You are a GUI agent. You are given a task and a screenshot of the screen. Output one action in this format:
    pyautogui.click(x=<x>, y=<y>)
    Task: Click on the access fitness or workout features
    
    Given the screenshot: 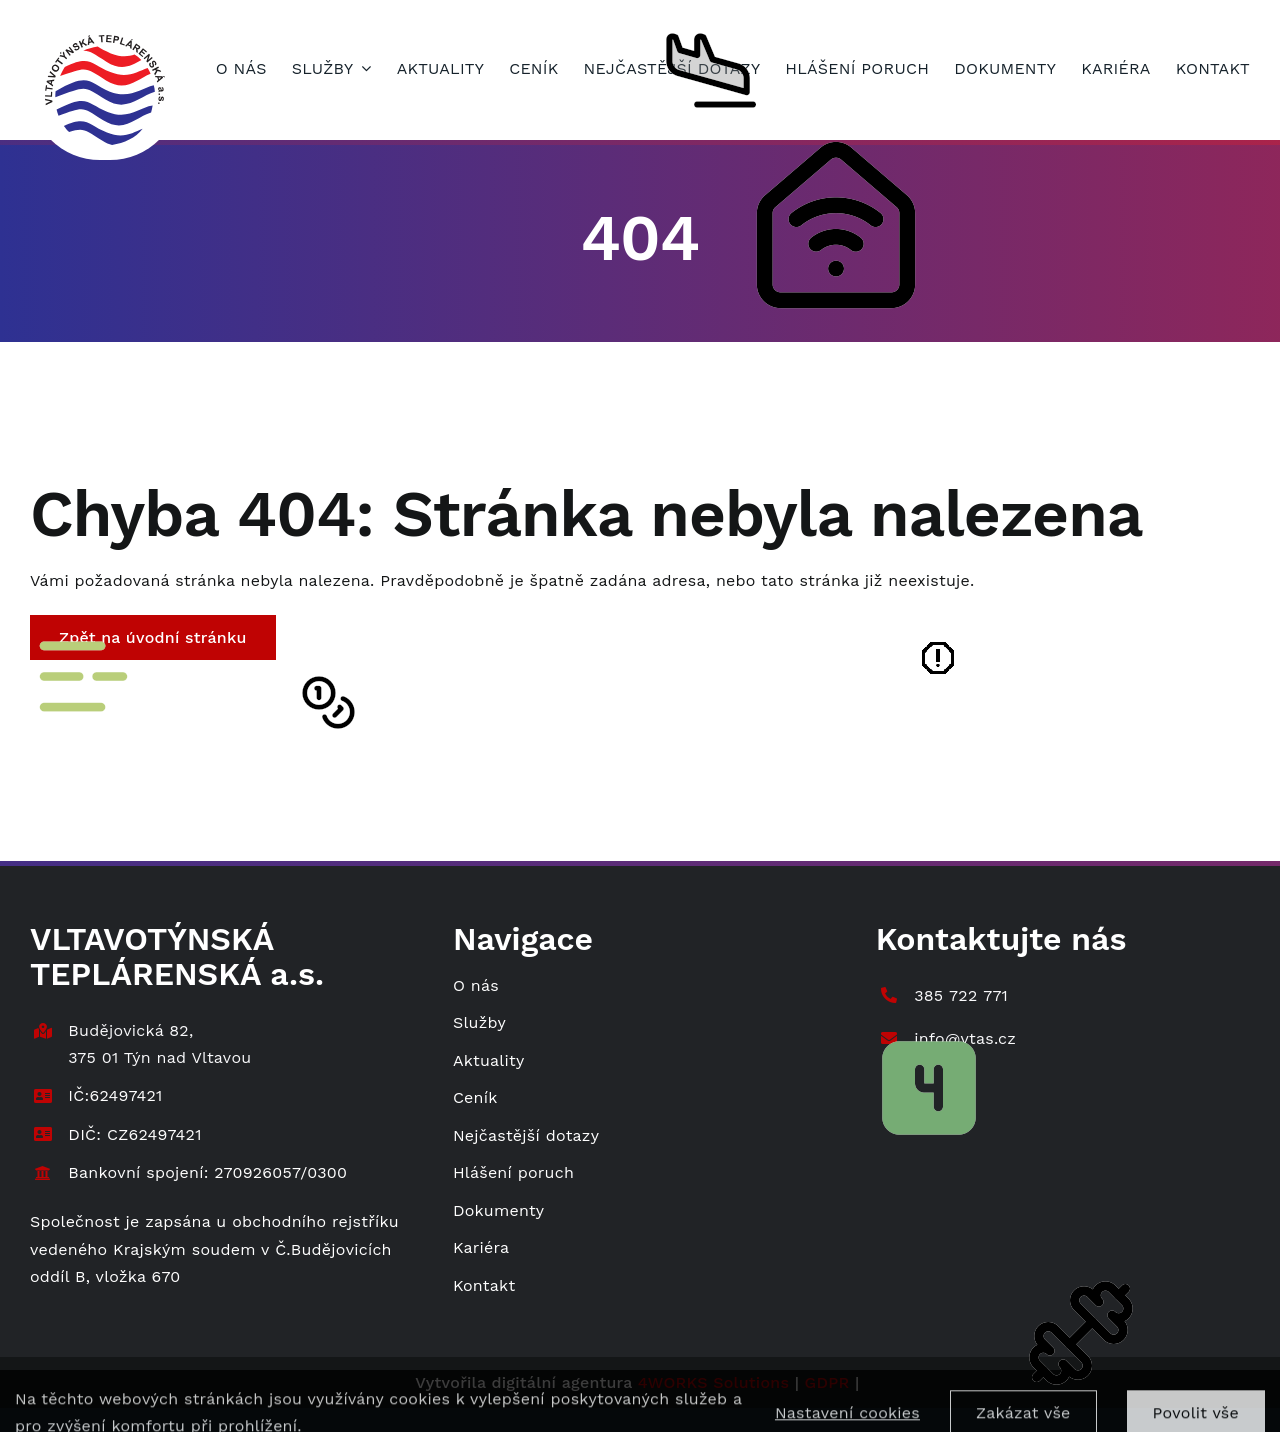 What is the action you would take?
    pyautogui.click(x=1081, y=1333)
    